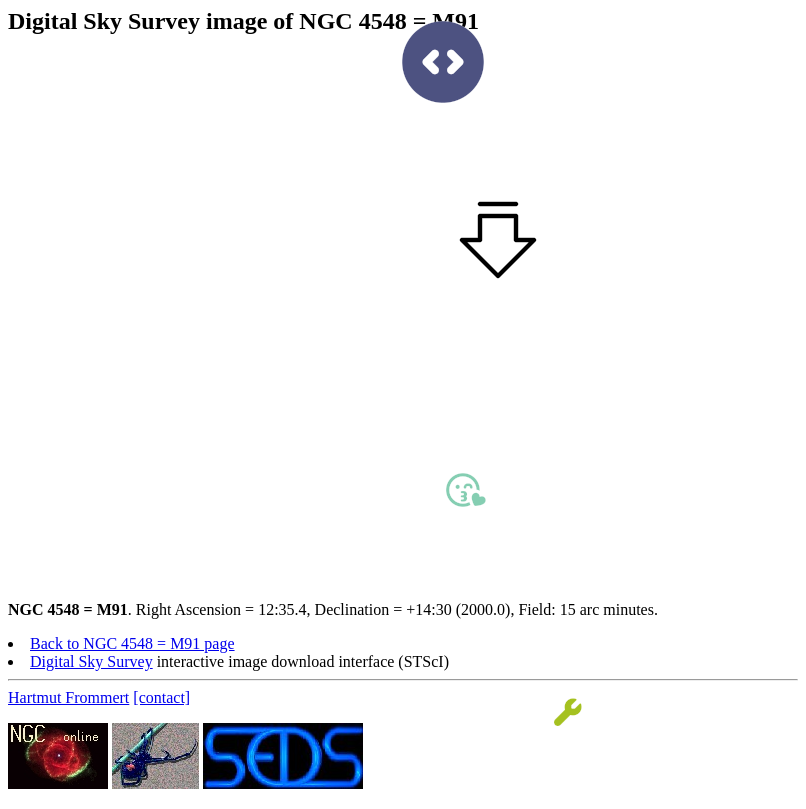  Describe the element at coordinates (568, 712) in the screenshot. I see `access settings or configuration options` at that location.